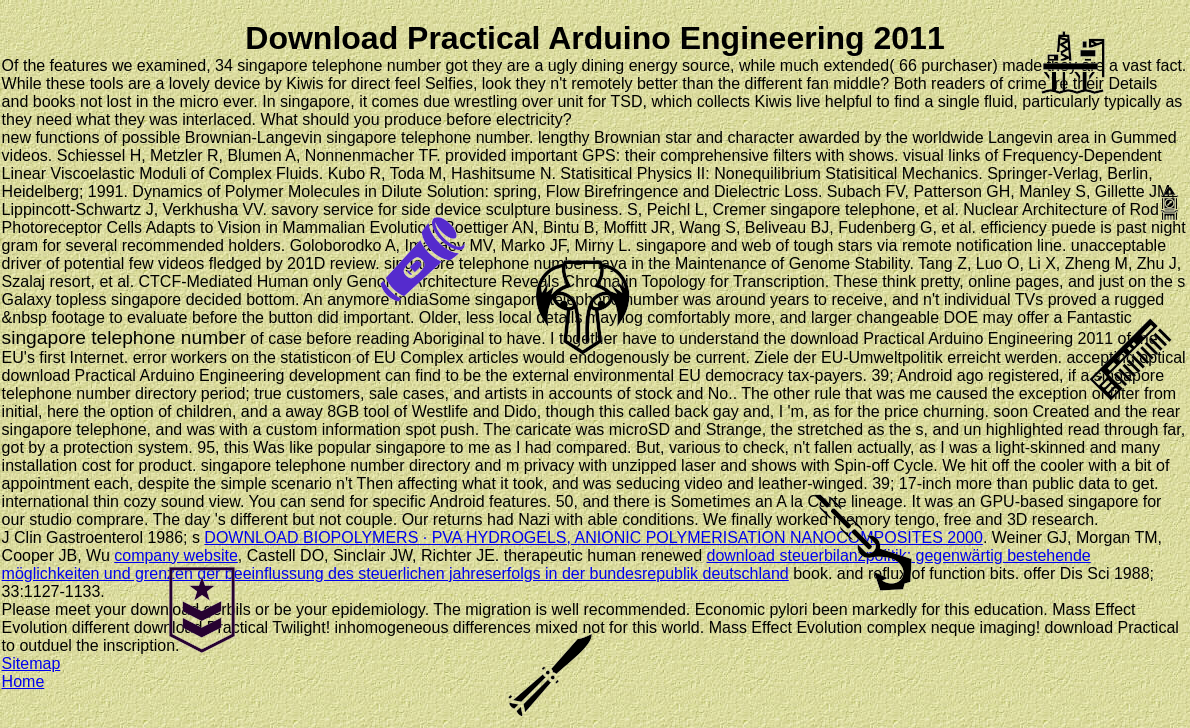  What do you see at coordinates (1169, 203) in the screenshot?
I see `view clock tower landmark or building` at bounding box center [1169, 203].